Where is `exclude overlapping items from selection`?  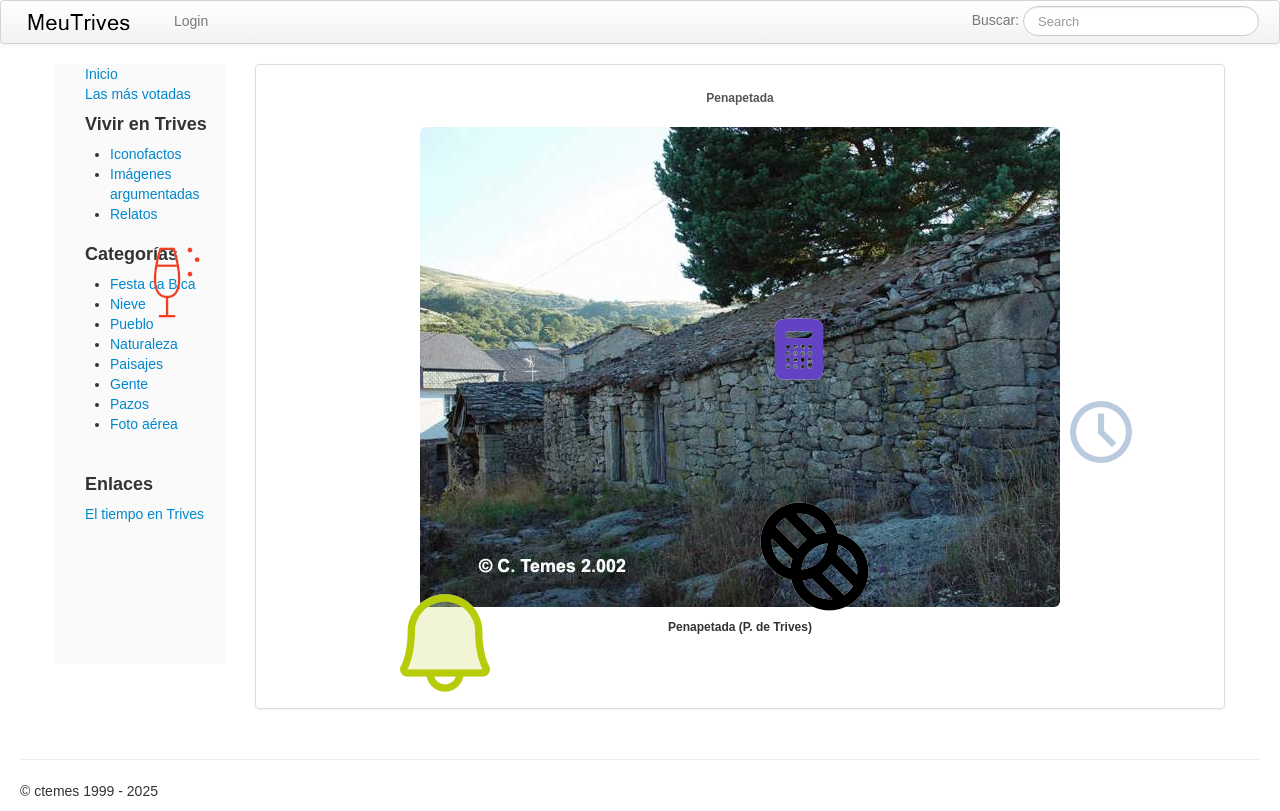 exclude overlapping items from selection is located at coordinates (814, 556).